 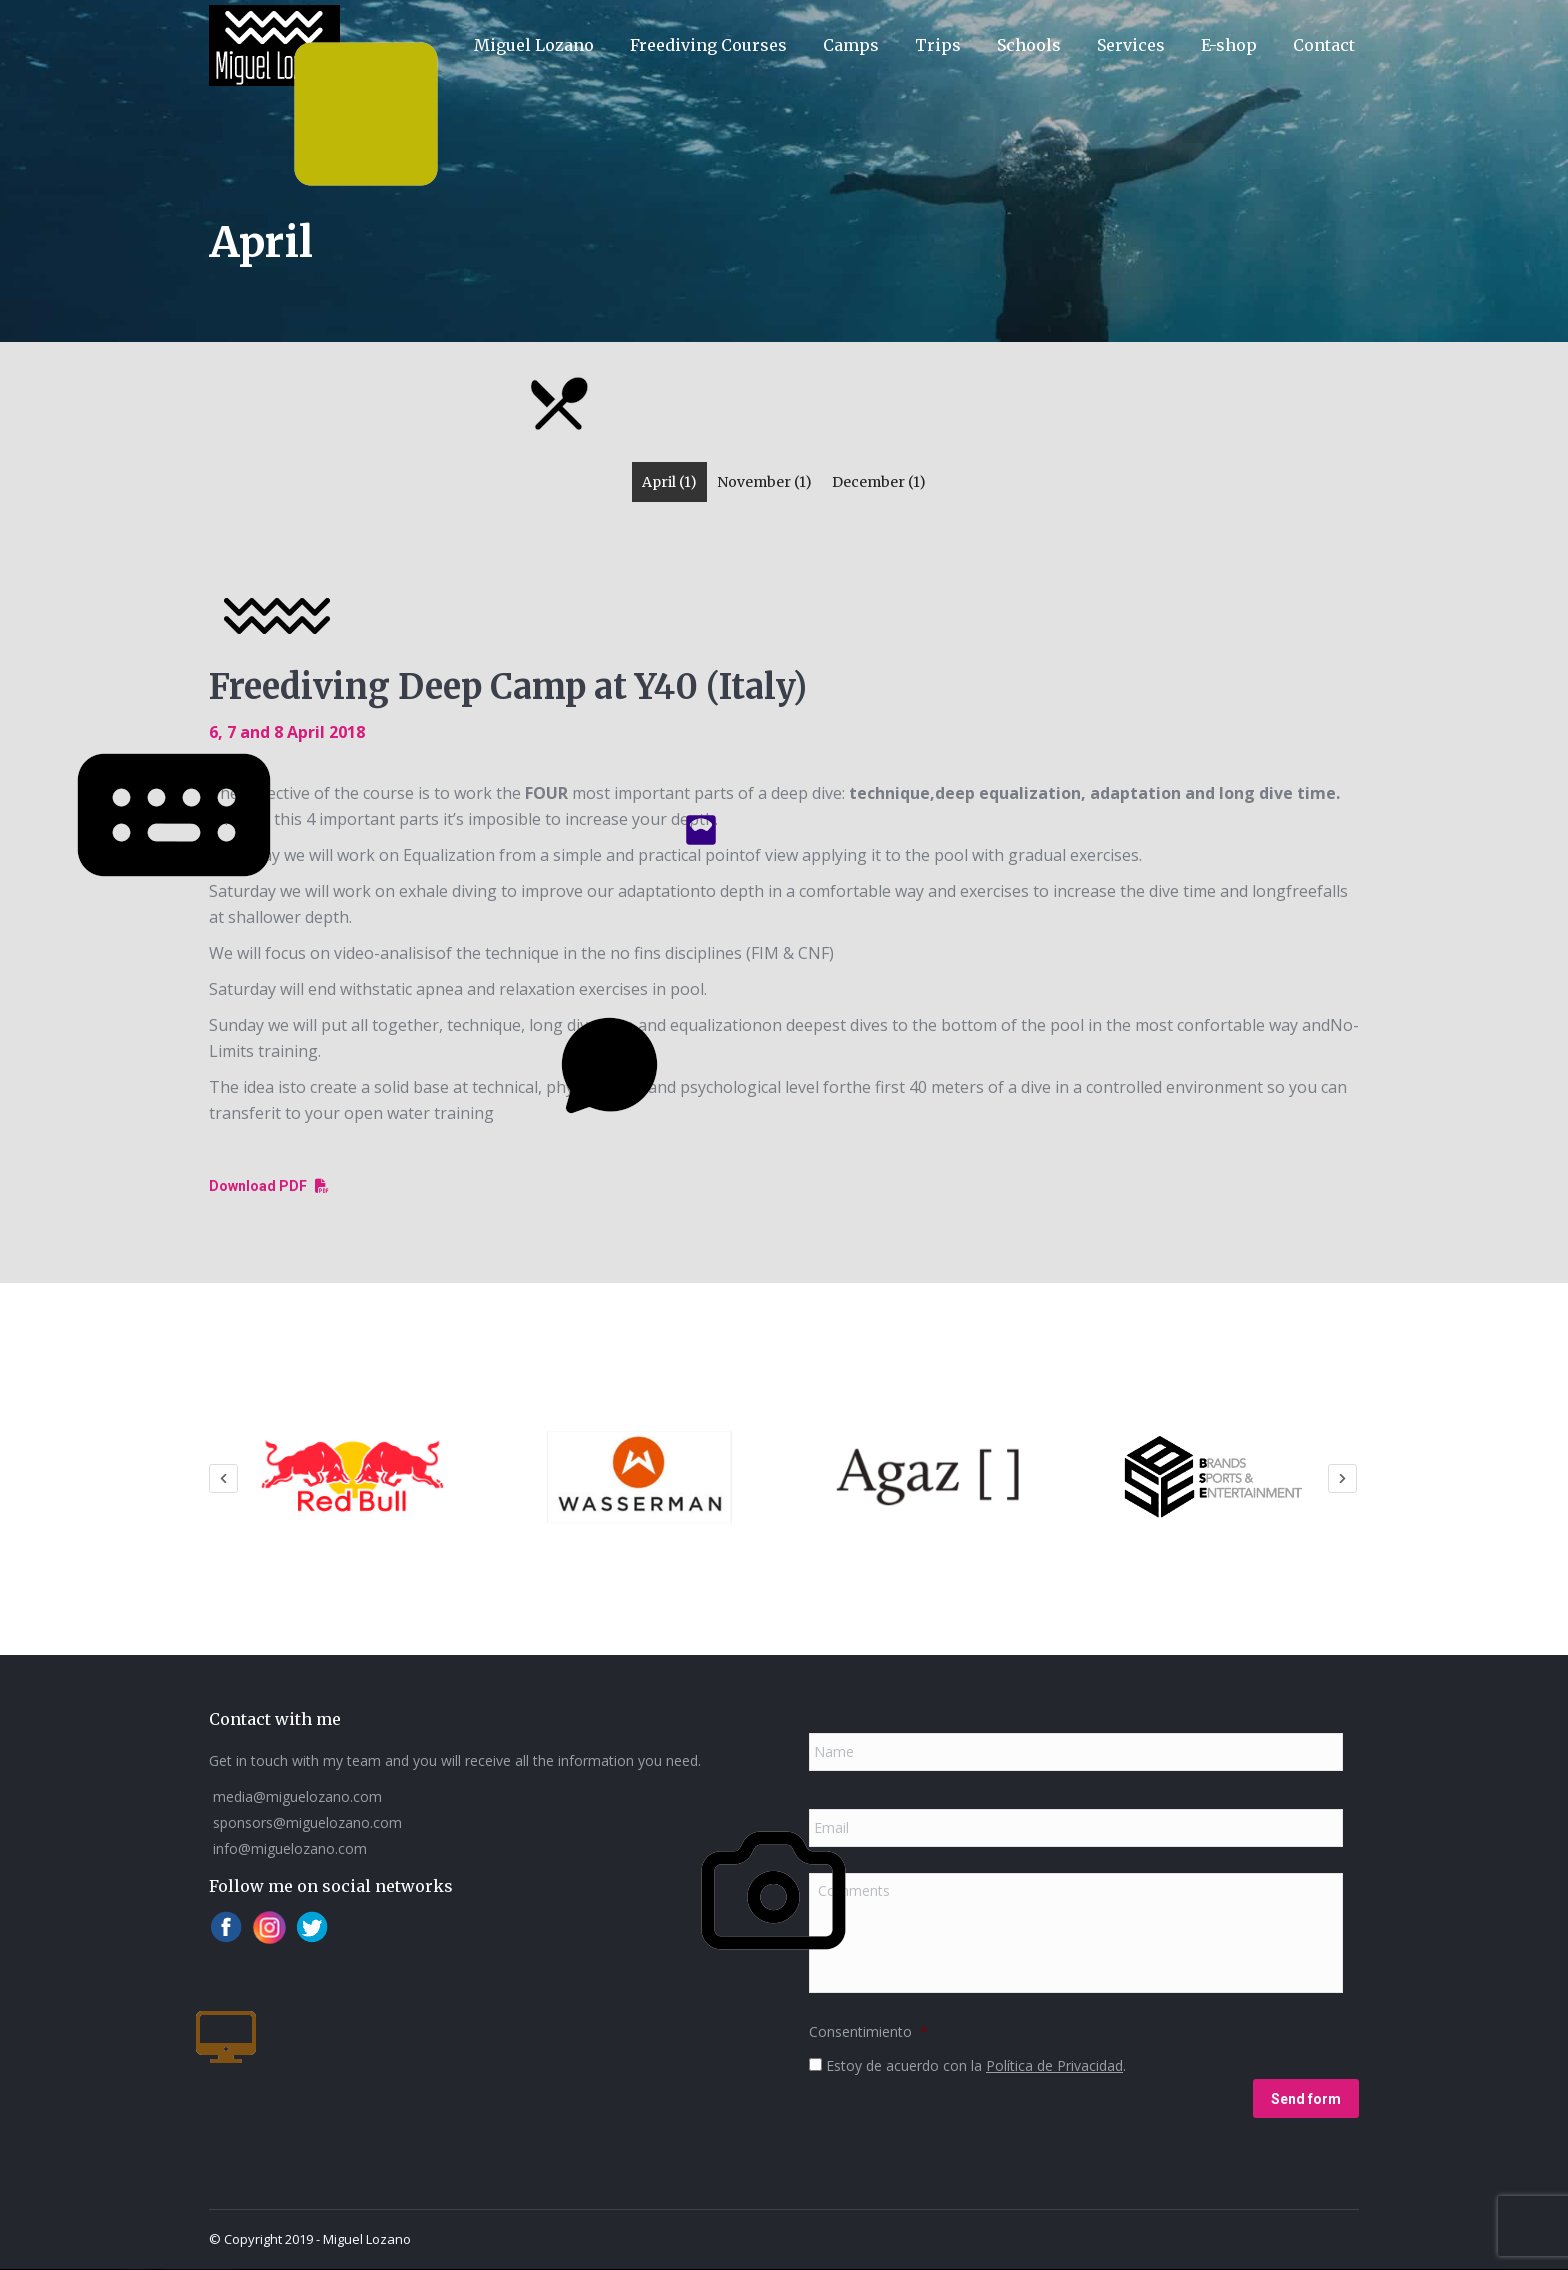 What do you see at coordinates (366, 114) in the screenshot?
I see `stop or halt media playback` at bounding box center [366, 114].